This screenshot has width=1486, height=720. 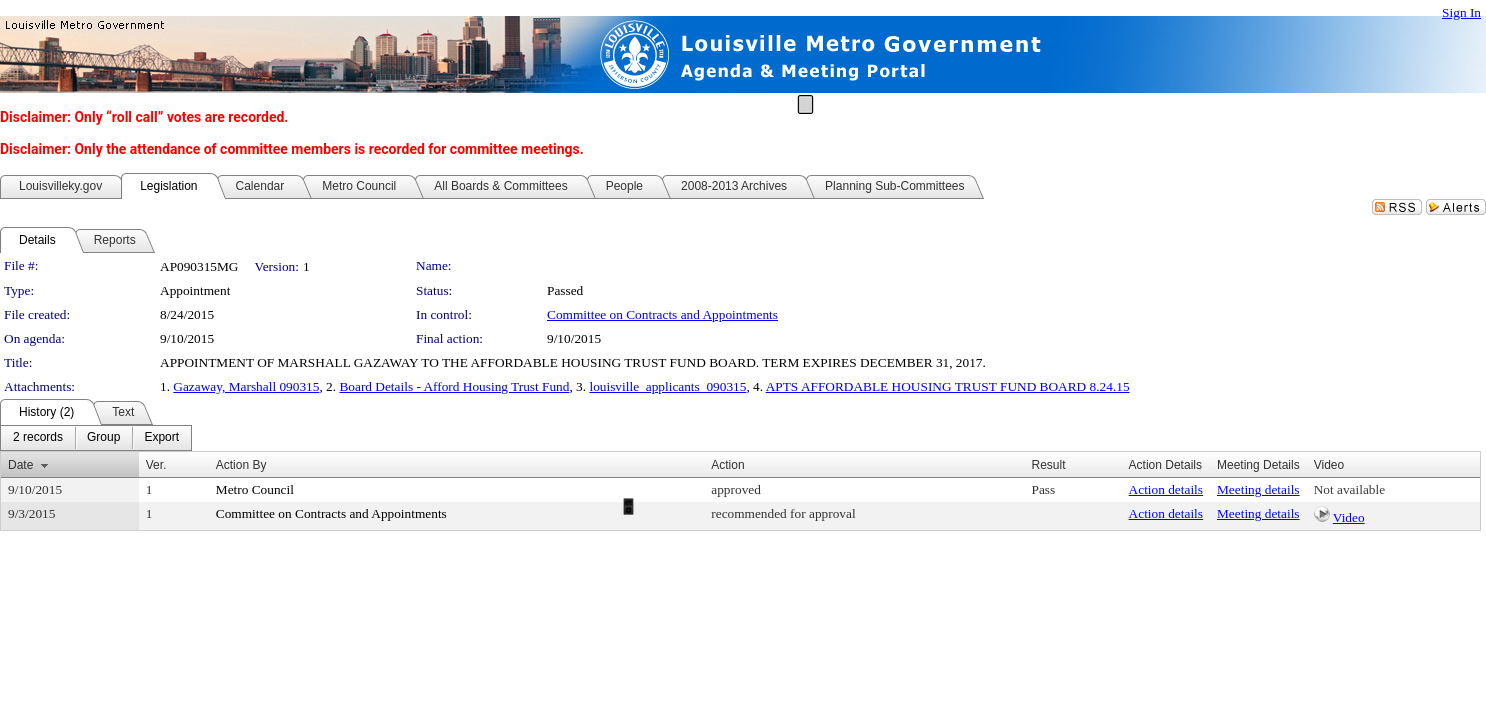 I want to click on iPod classic device icon, so click(x=628, y=506).